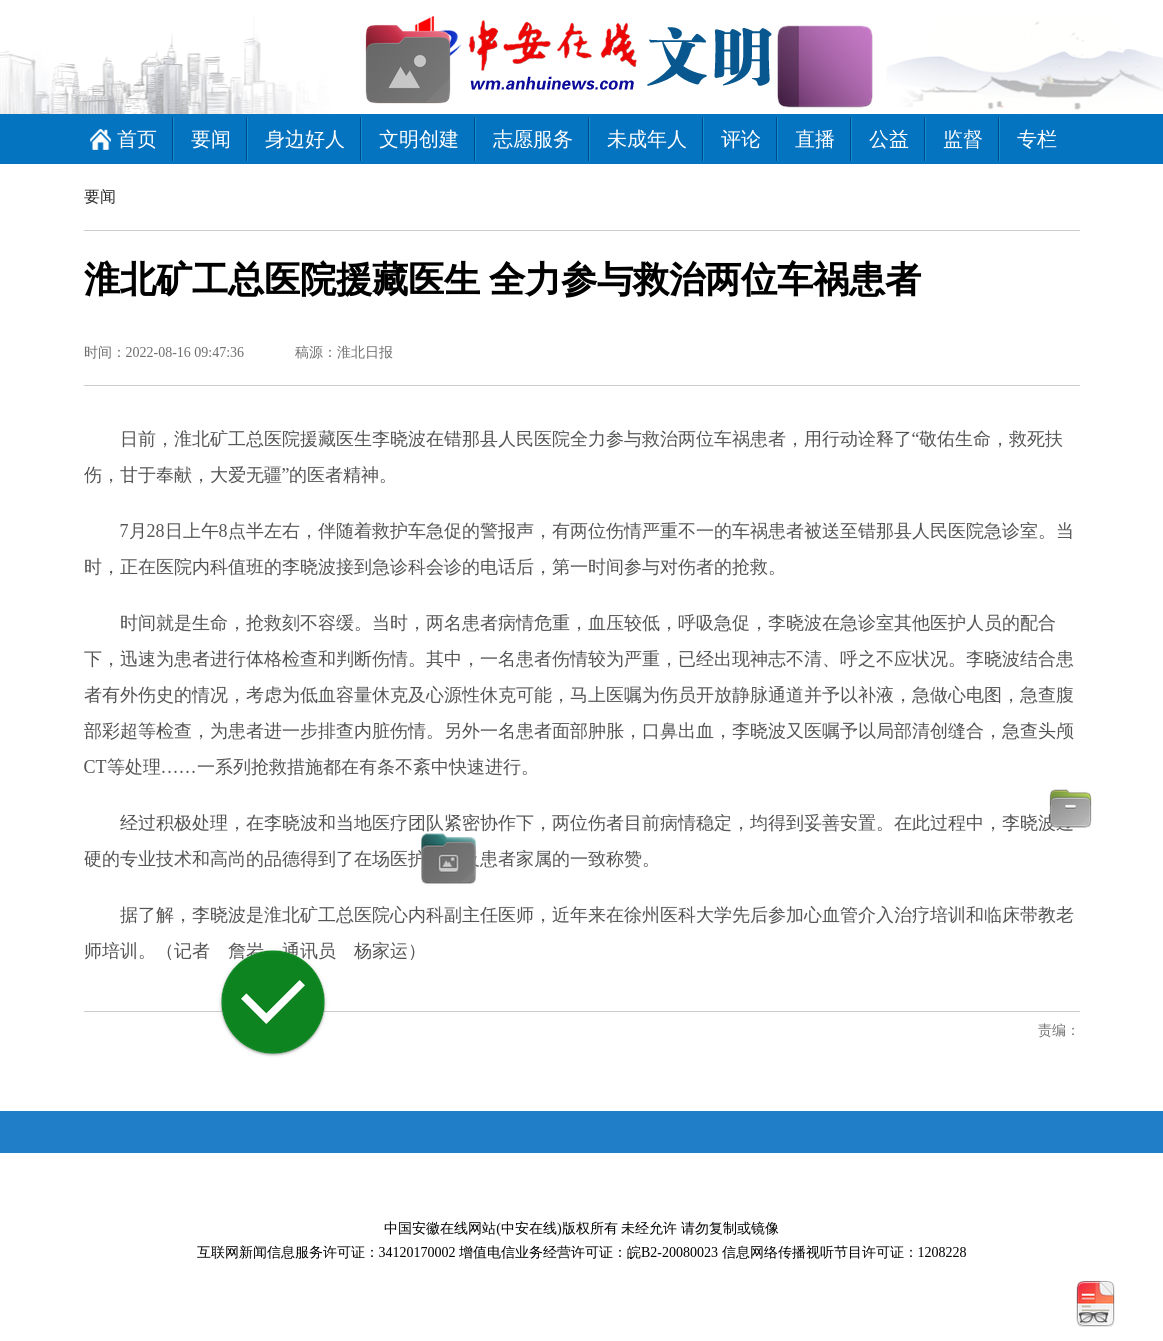 This screenshot has height=1341, width=1163. I want to click on open the papers document viewer app, so click(1095, 1303).